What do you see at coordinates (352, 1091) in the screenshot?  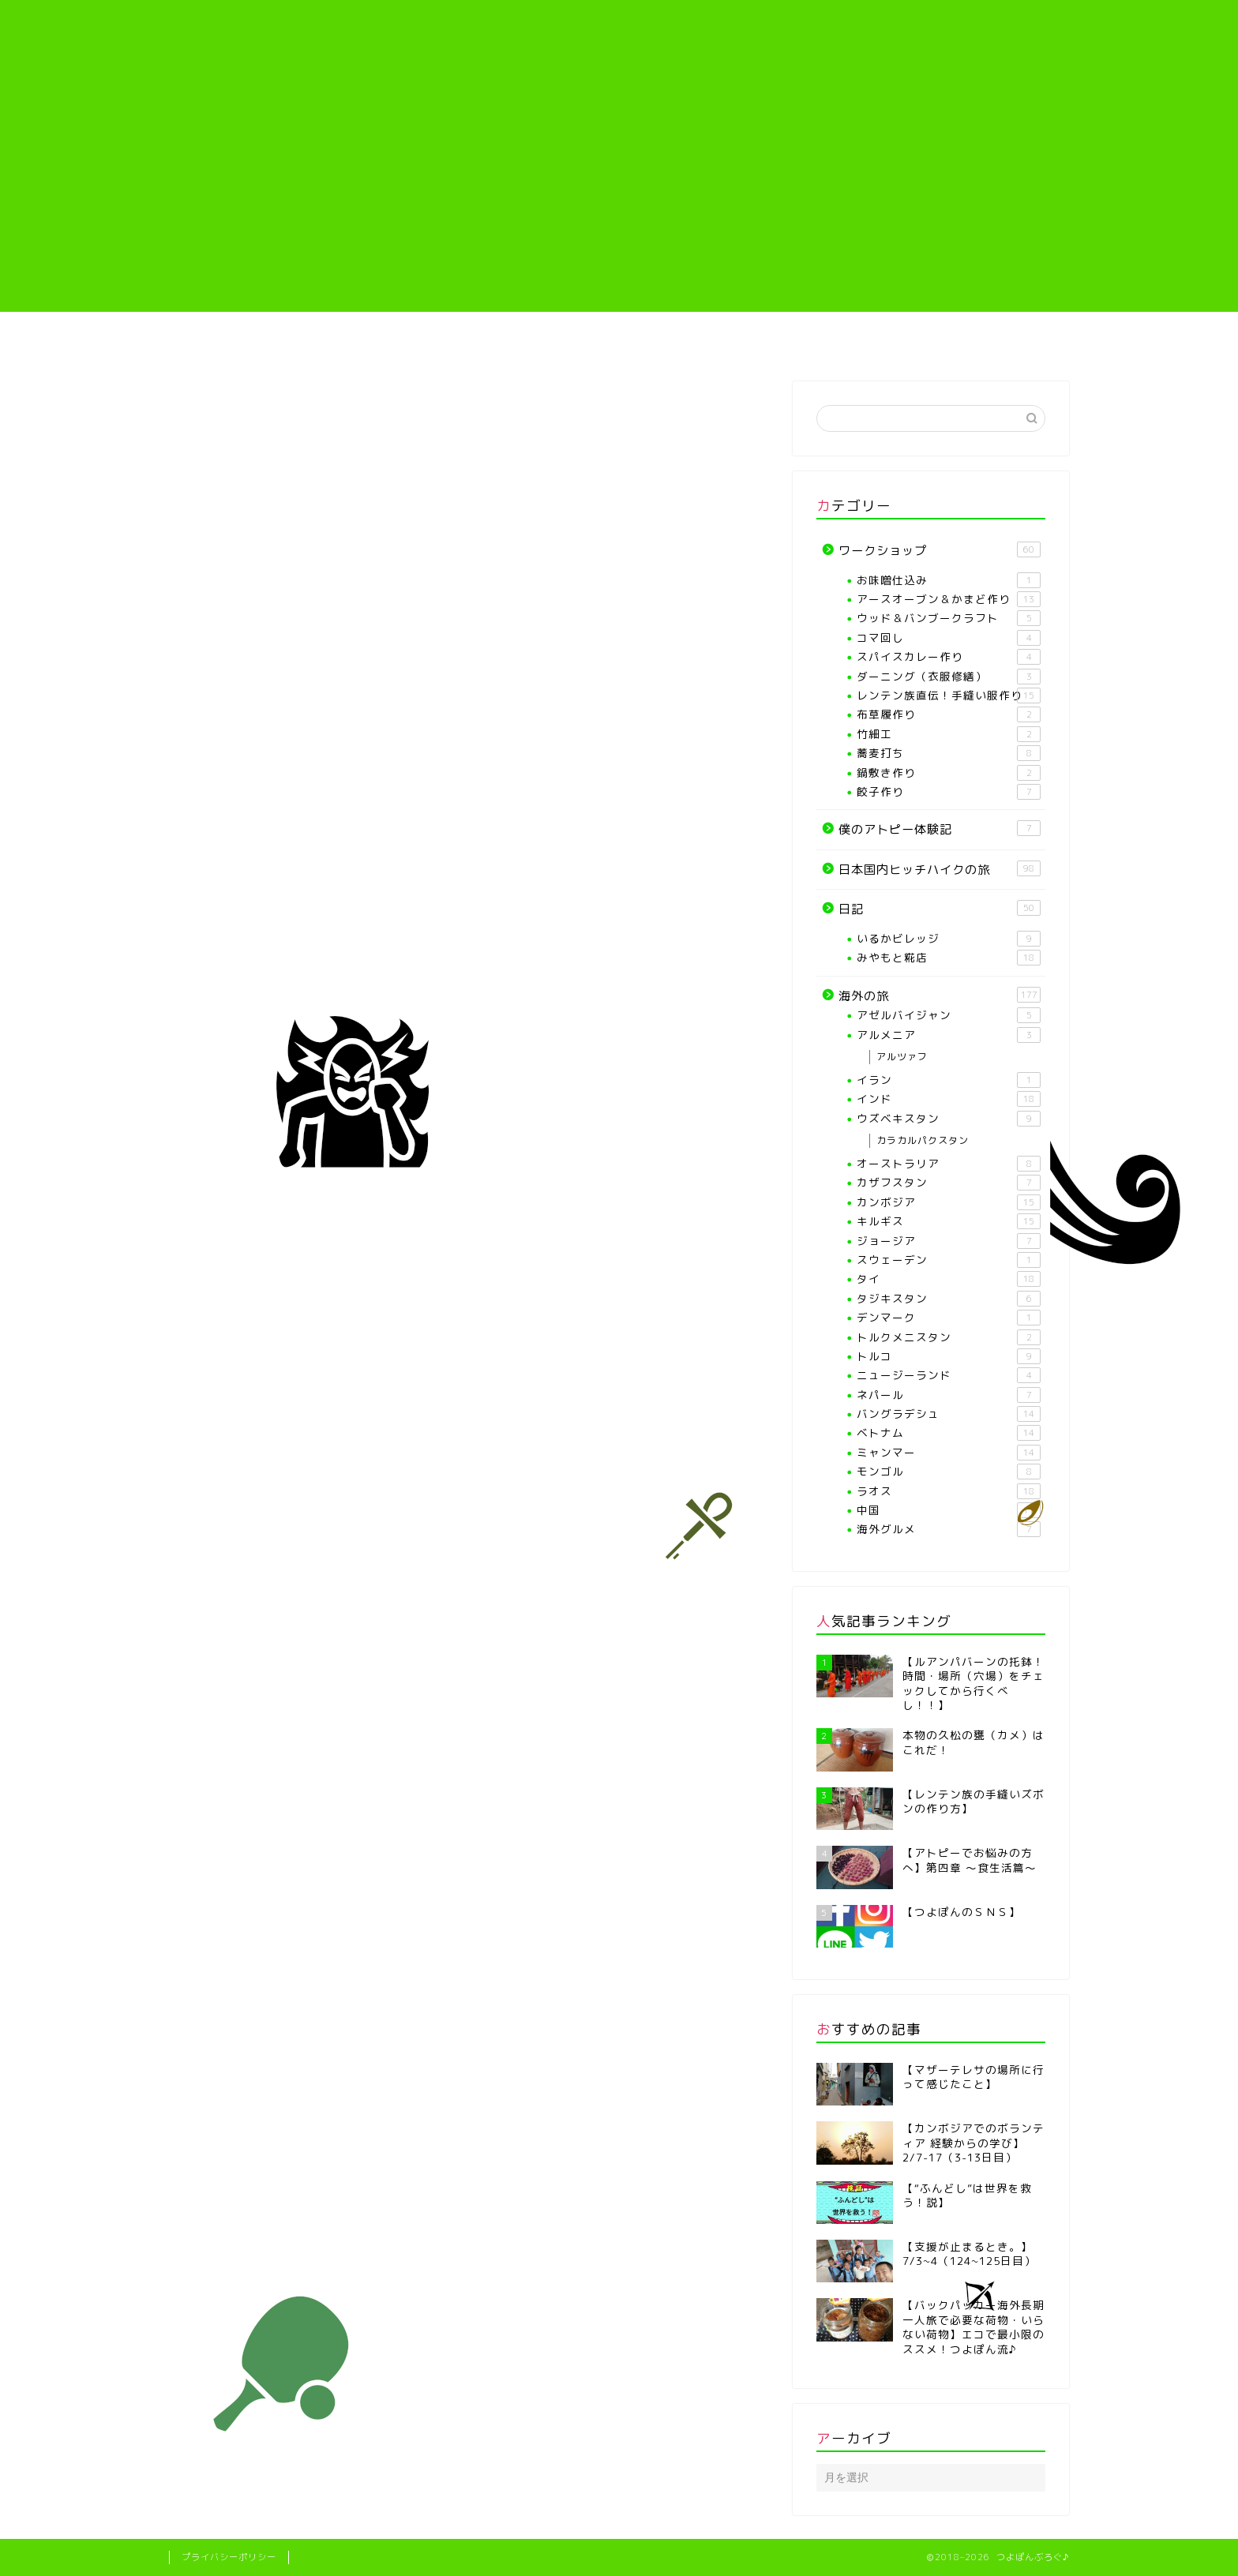 I see `activate enrage ability or berserk mode` at bounding box center [352, 1091].